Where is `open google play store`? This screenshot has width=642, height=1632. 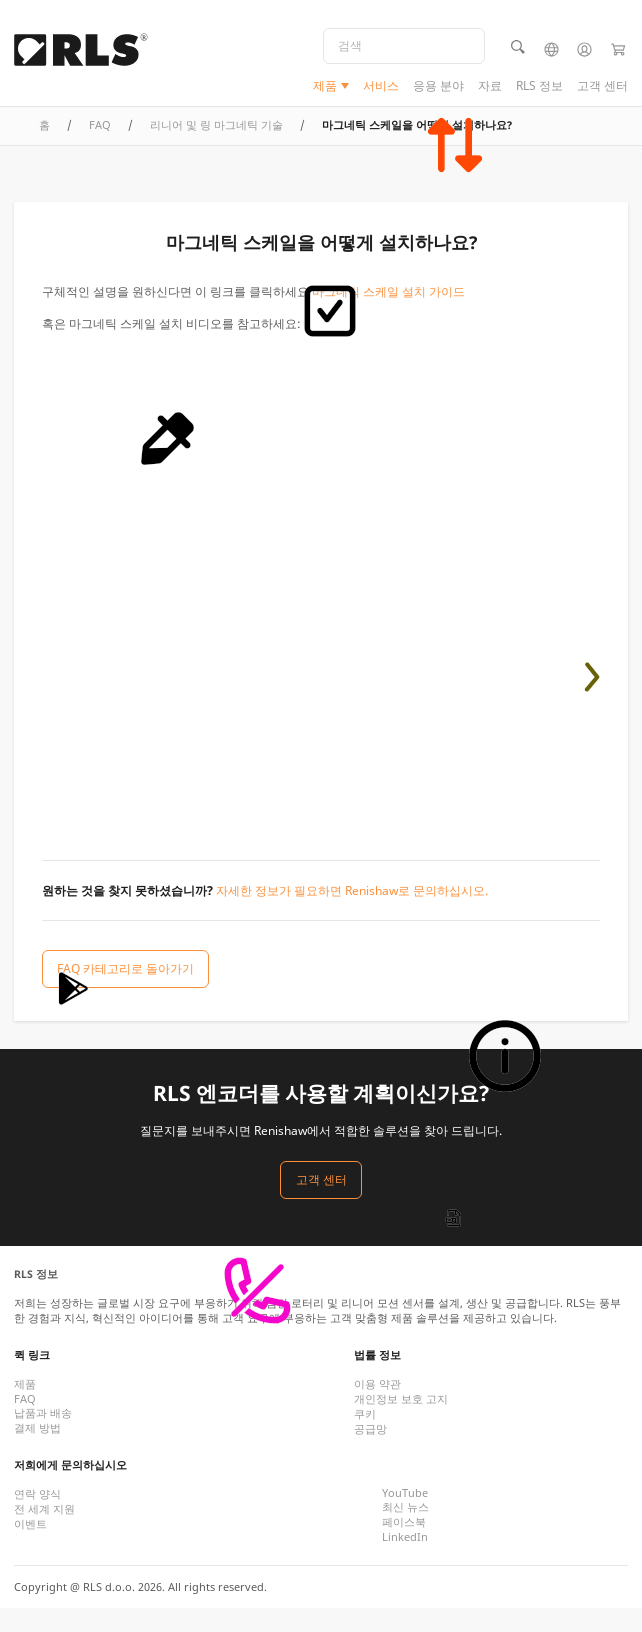 open google play store is located at coordinates (70, 988).